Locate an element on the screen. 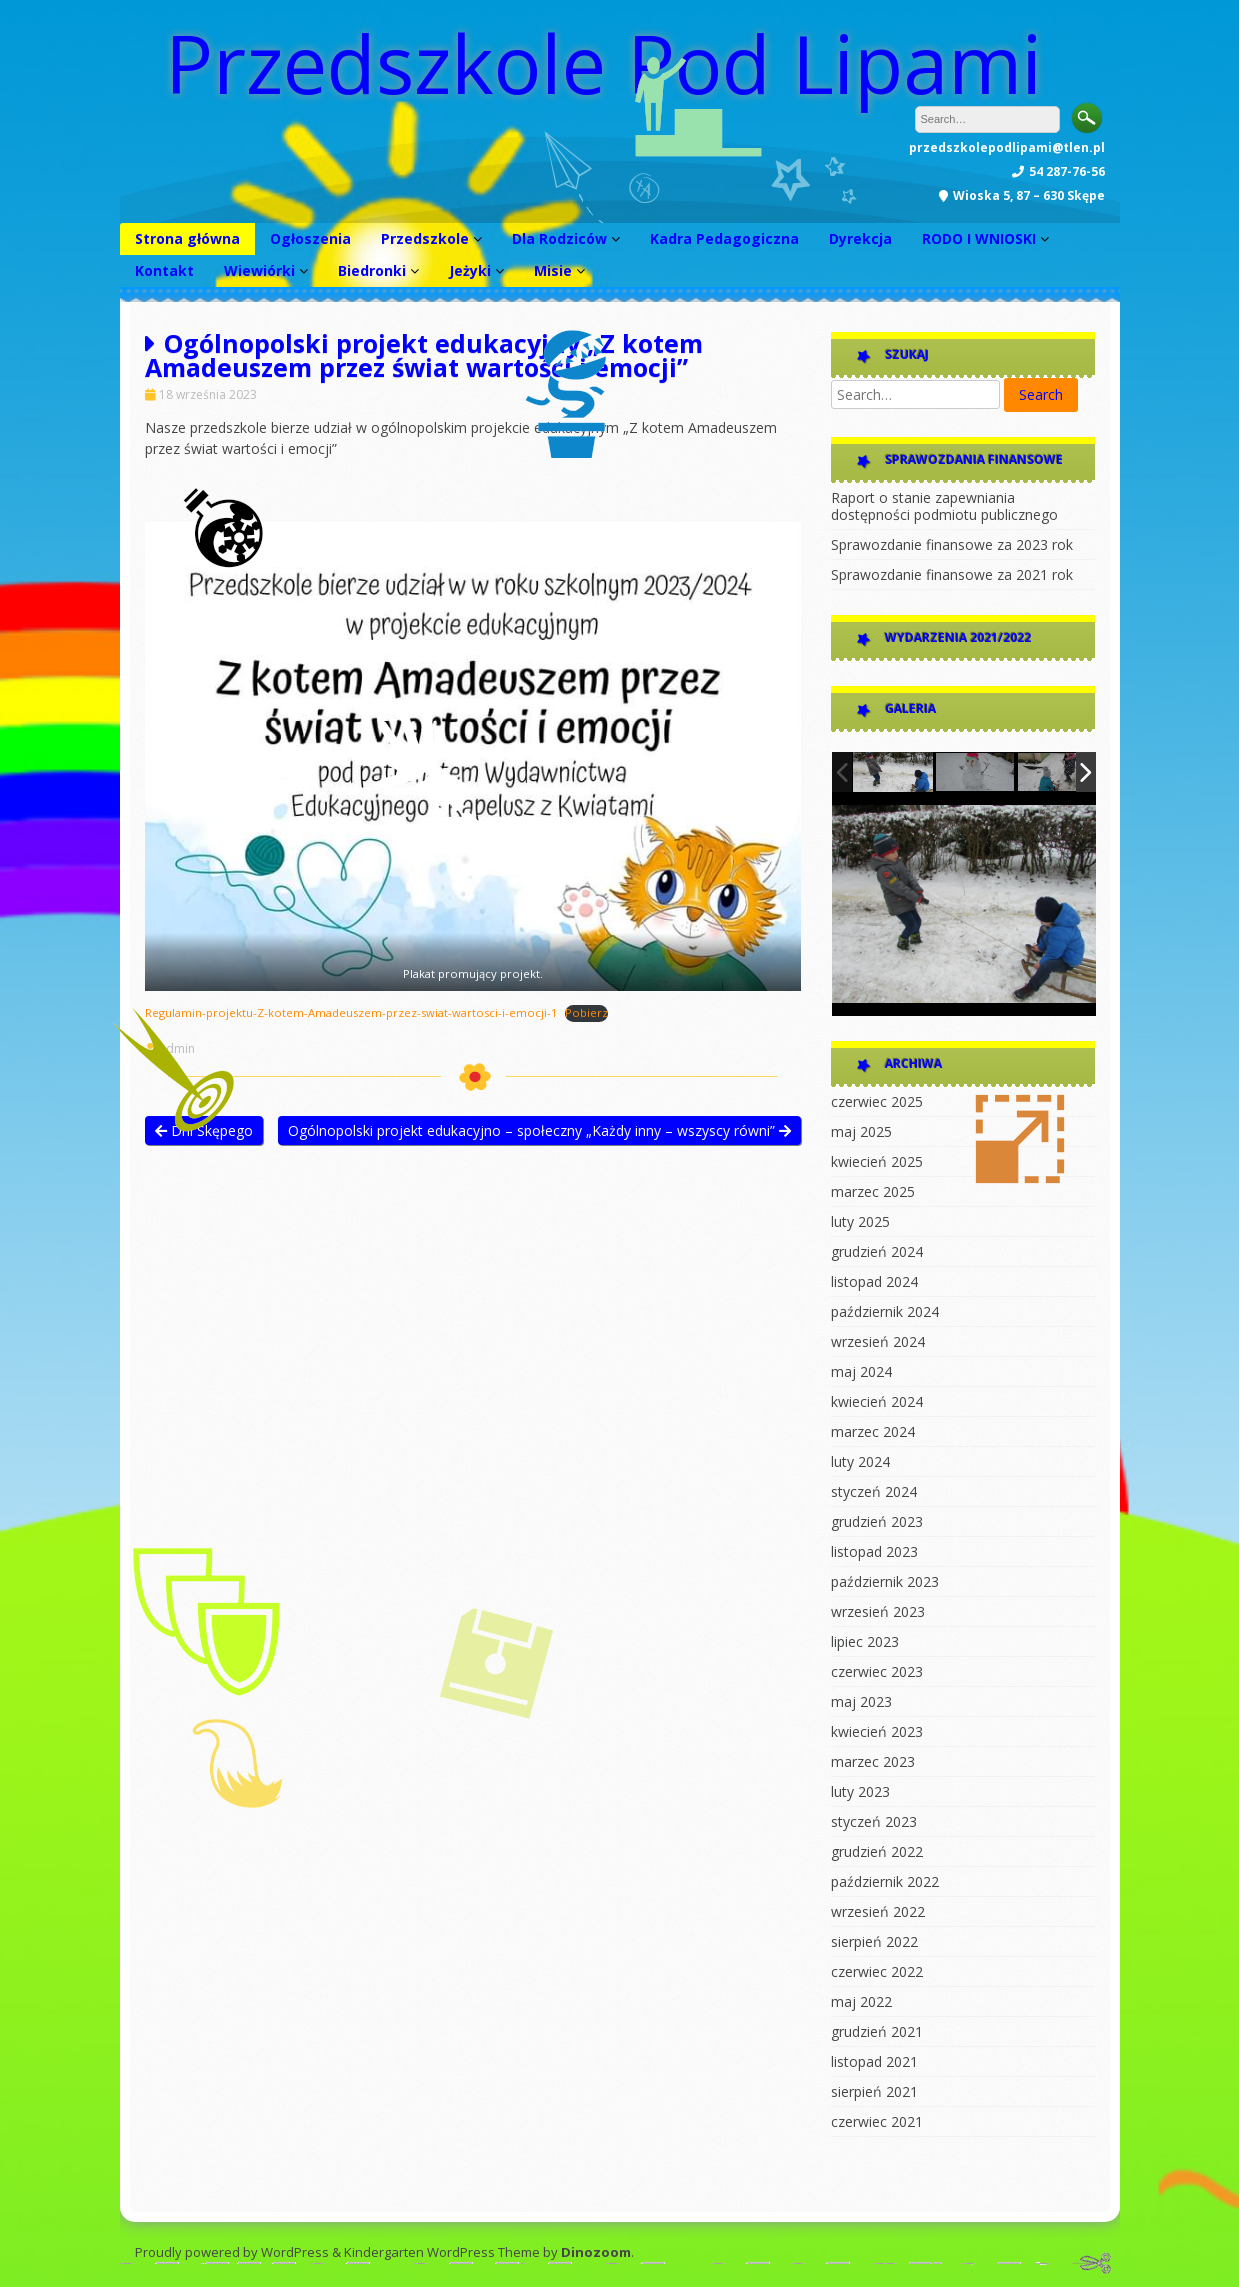  represents a carnivorous plant item or creature in a game is located at coordinates (571, 393).